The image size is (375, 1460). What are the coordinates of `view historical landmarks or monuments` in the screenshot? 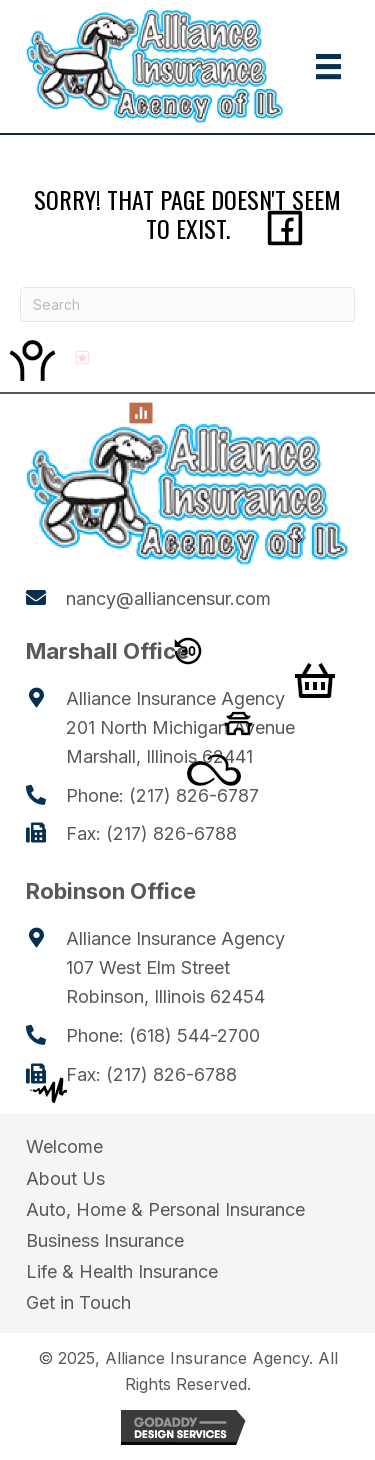 It's located at (238, 723).